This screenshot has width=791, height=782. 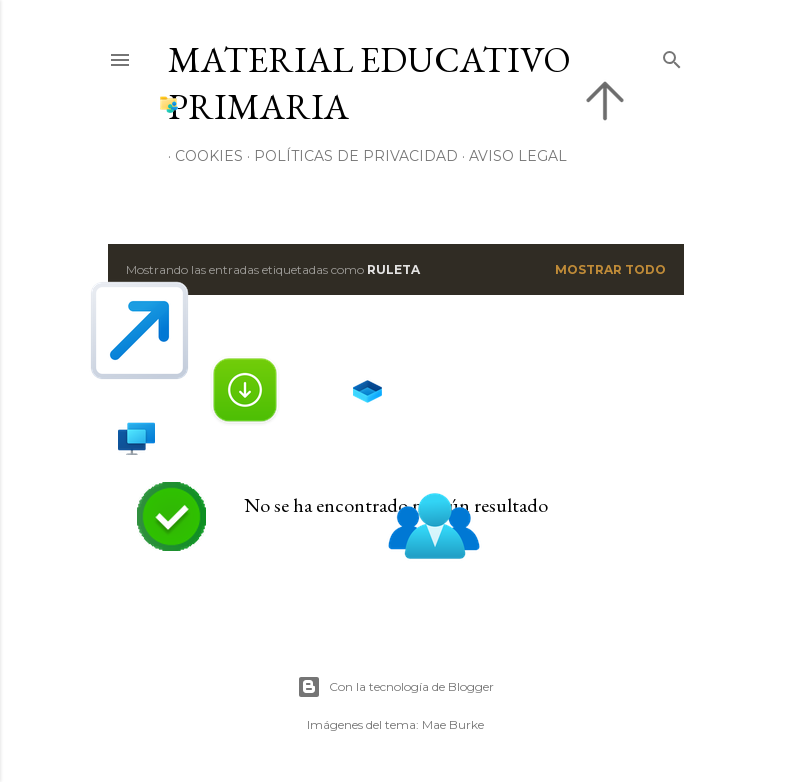 I want to click on upload file or content, so click(x=605, y=101).